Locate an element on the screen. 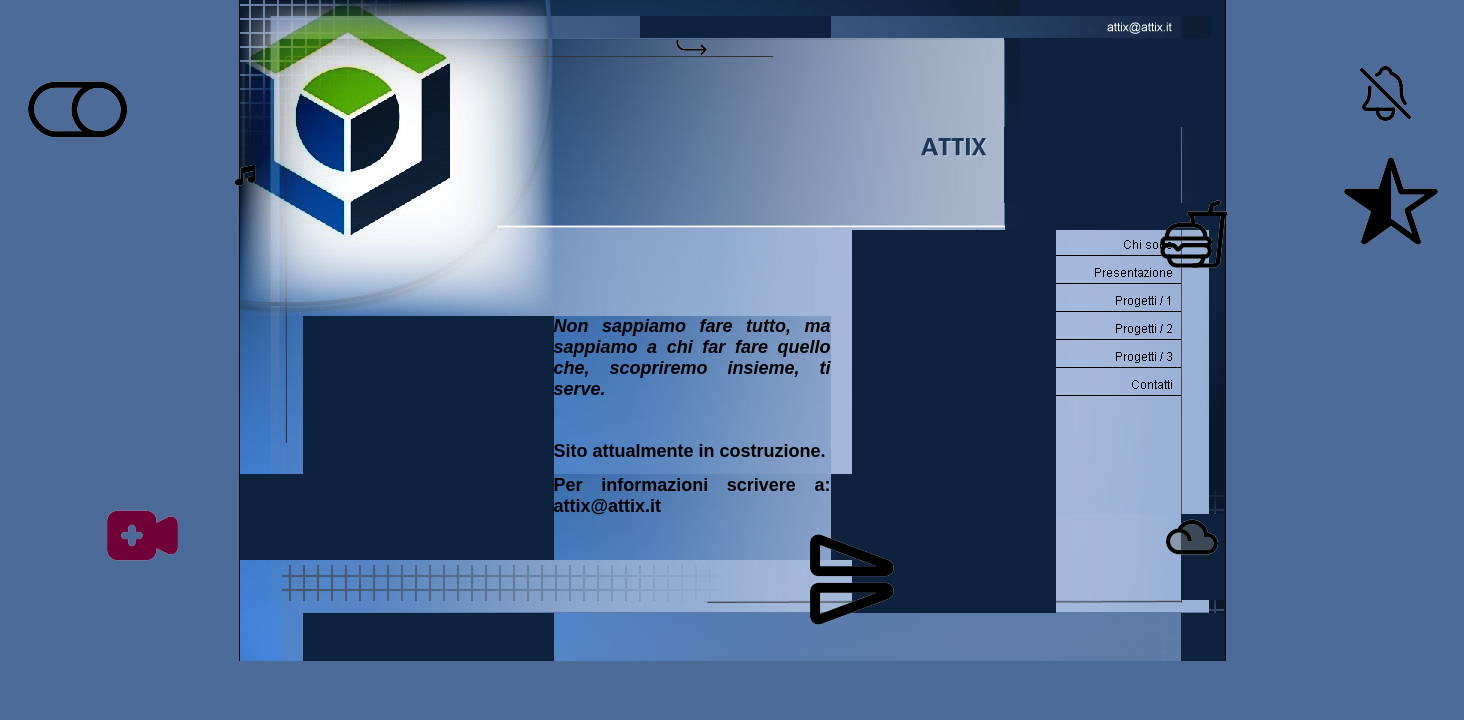 This screenshot has height=720, width=1464. mute or disable notifications is located at coordinates (1385, 93).